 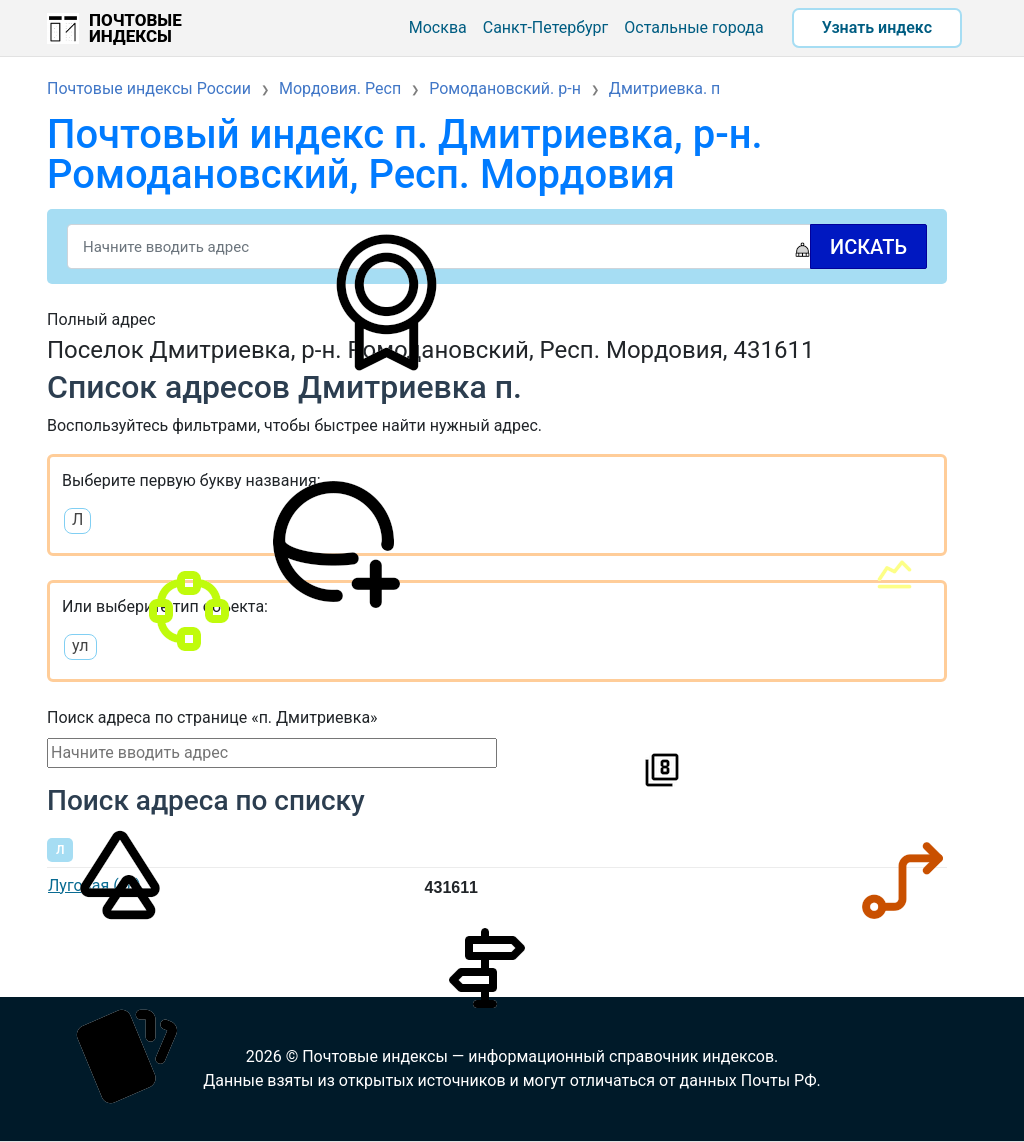 I want to click on select winter or cold weather accessories, so click(x=802, y=250).